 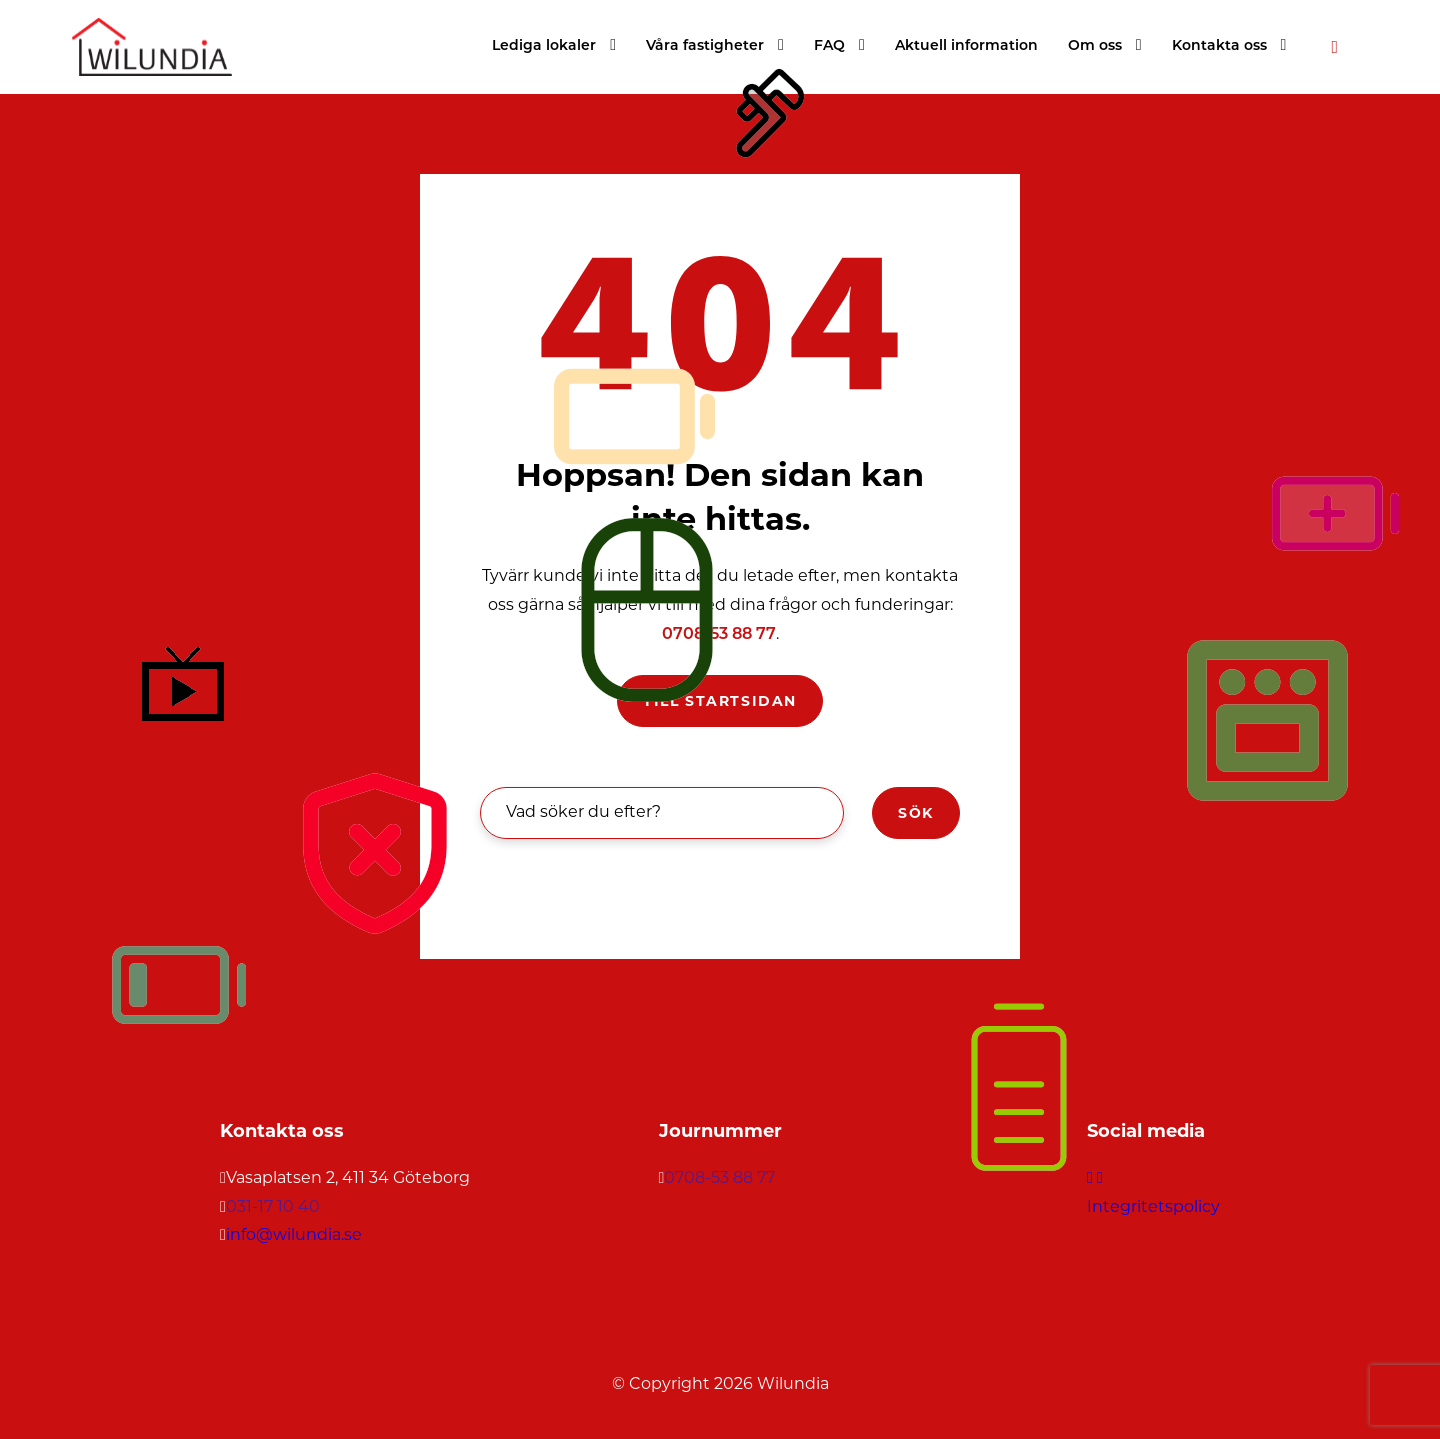 What do you see at coordinates (634, 416) in the screenshot?
I see `indicates battery is completely drained` at bounding box center [634, 416].